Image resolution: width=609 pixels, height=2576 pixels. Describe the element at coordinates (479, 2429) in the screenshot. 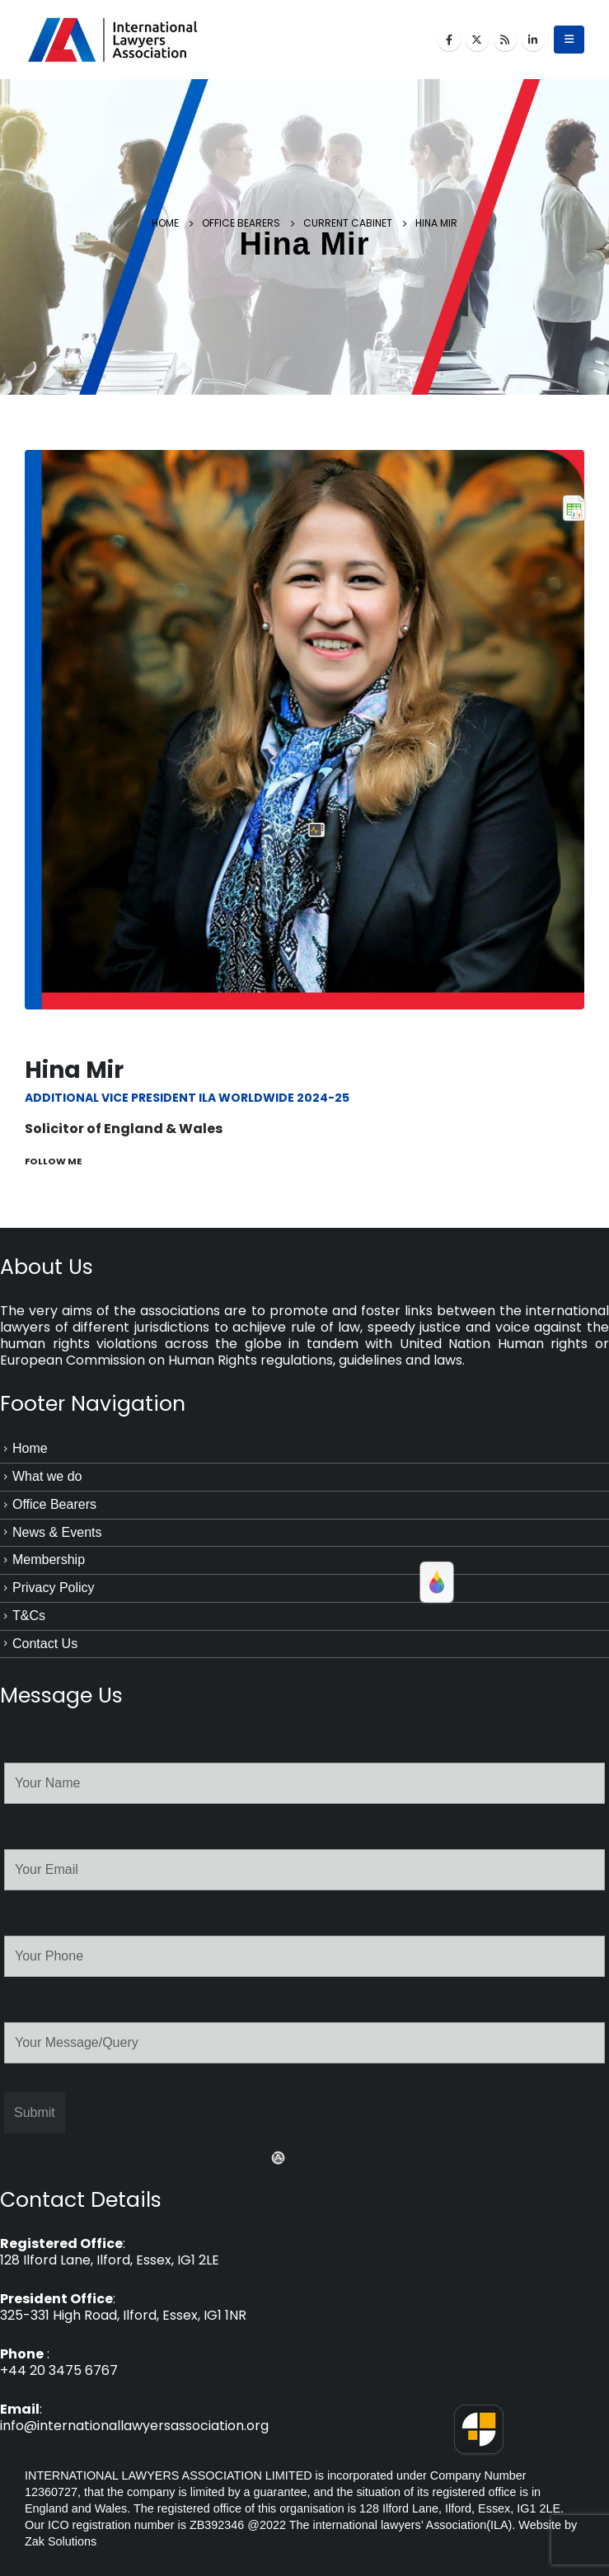

I see `launch shapez 2 game` at that location.